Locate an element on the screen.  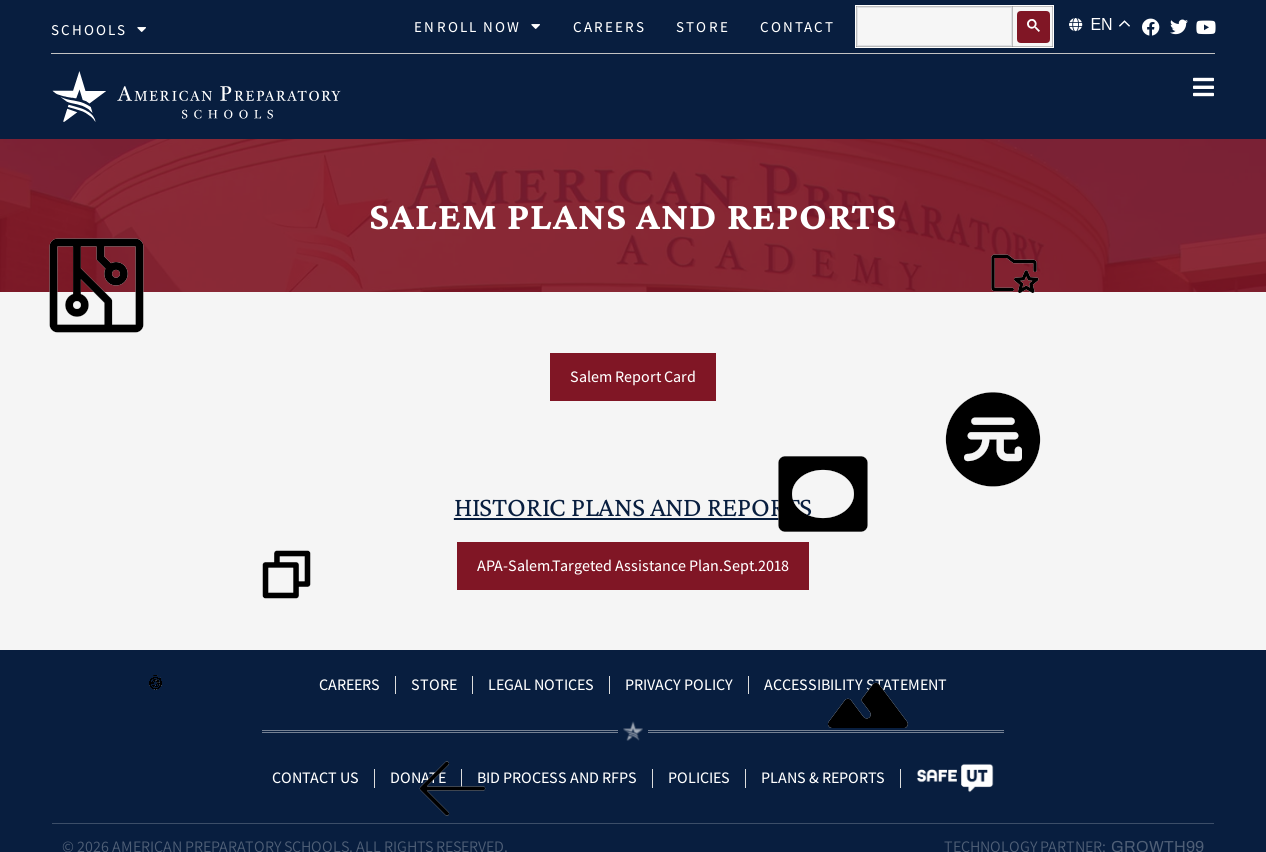
go back to the previous screen is located at coordinates (452, 788).